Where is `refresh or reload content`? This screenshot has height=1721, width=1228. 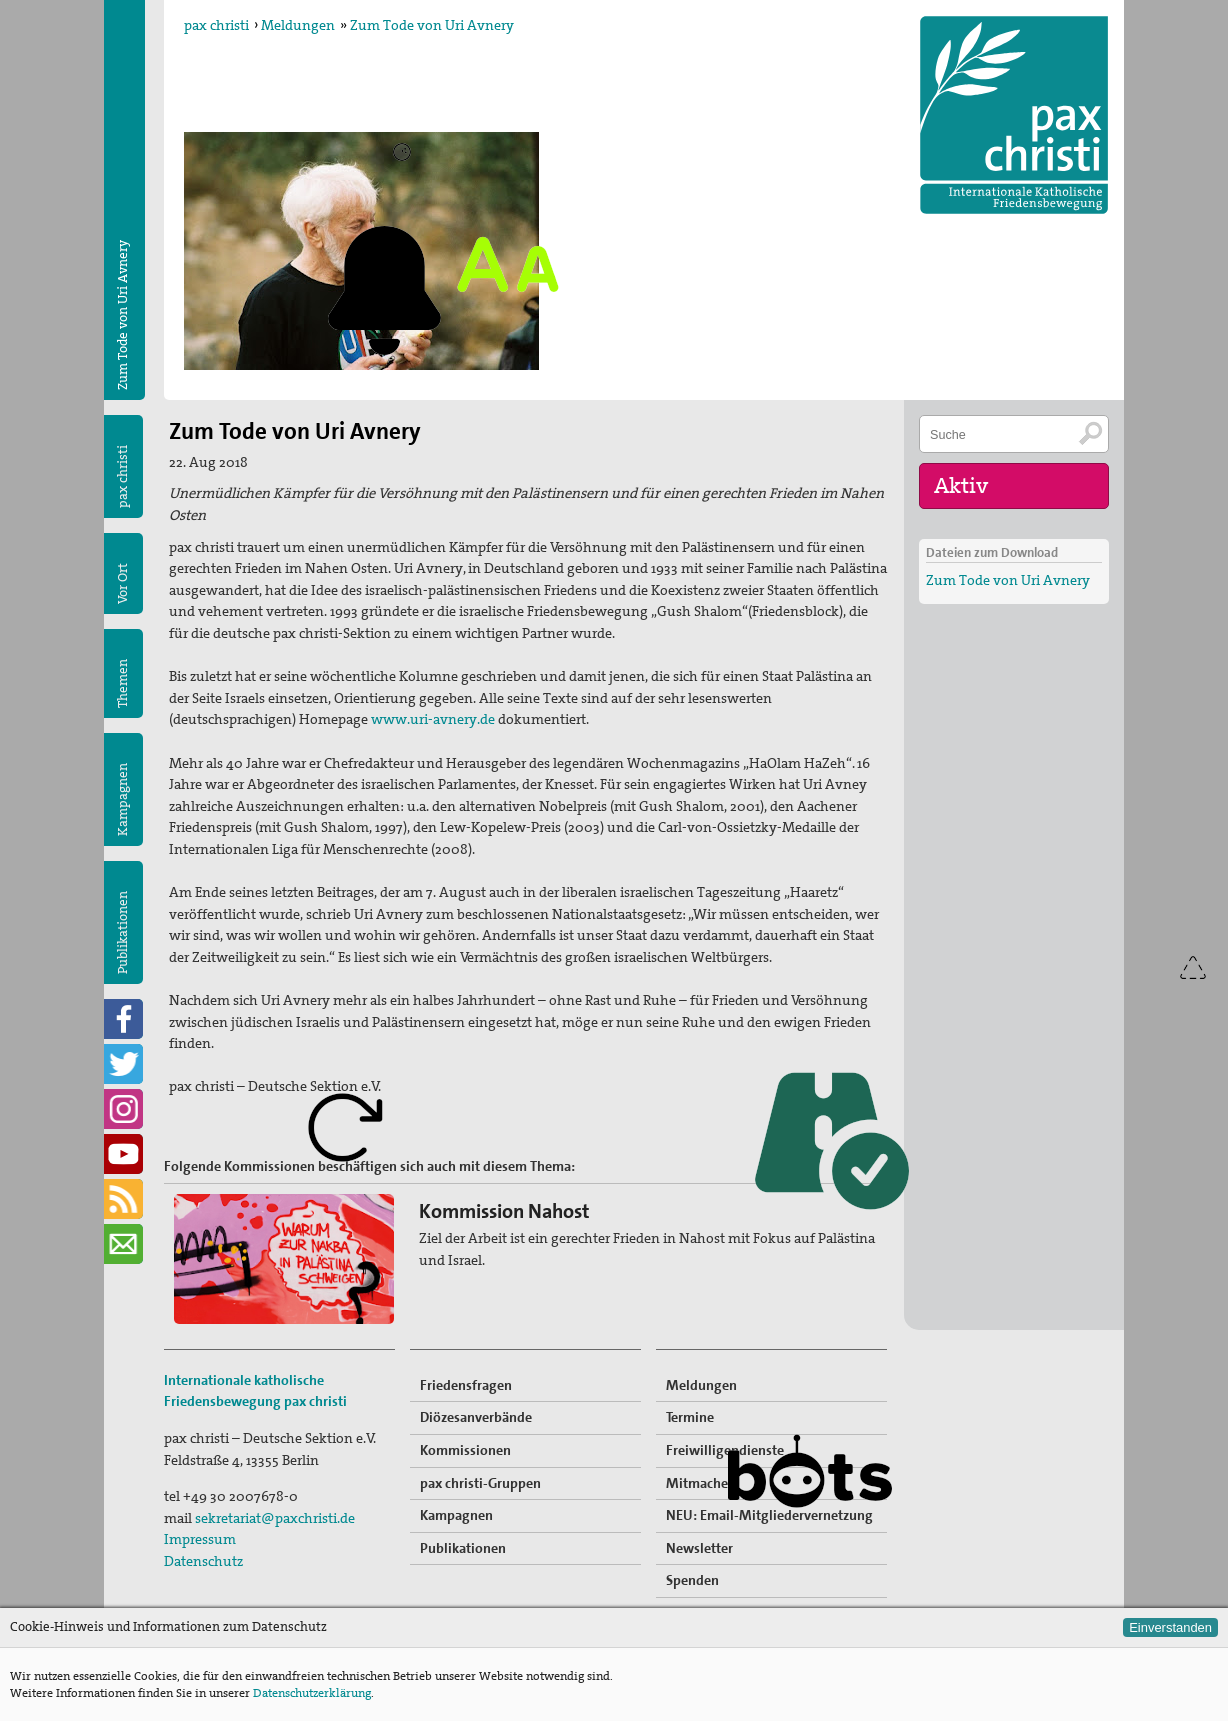
refresh or reload content is located at coordinates (342, 1127).